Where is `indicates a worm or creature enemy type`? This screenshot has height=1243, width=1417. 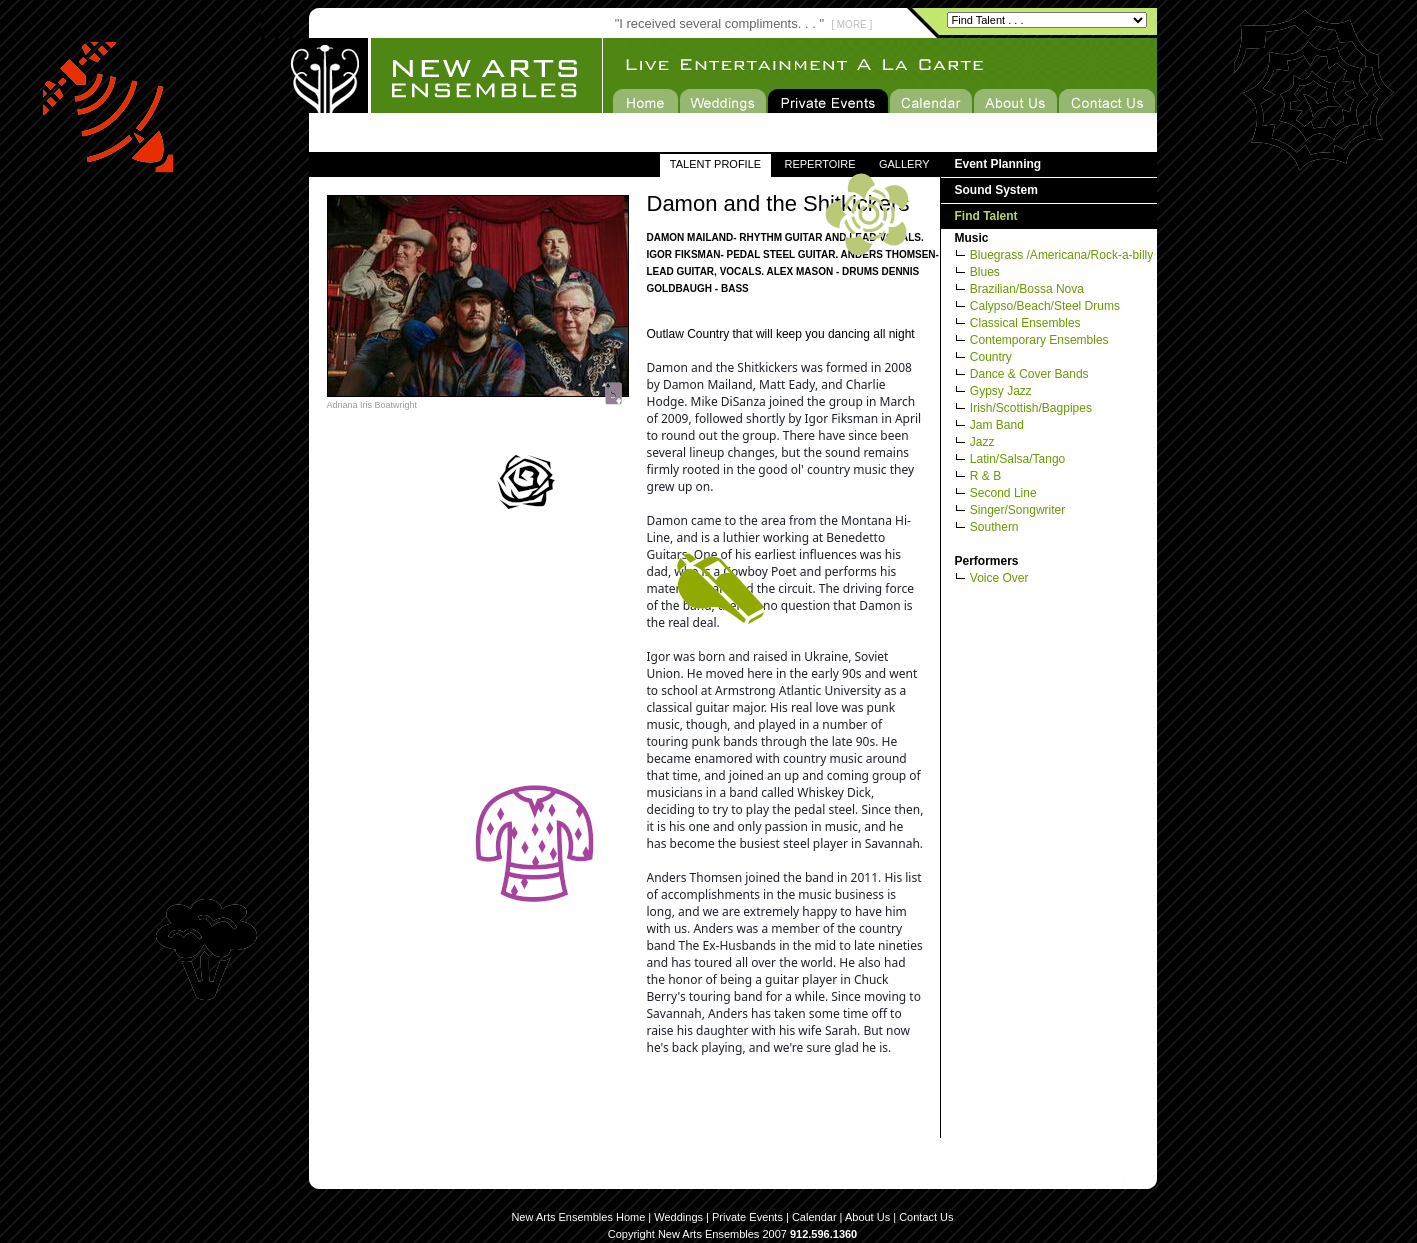 indicates a worm or creature enemy type is located at coordinates (867, 214).